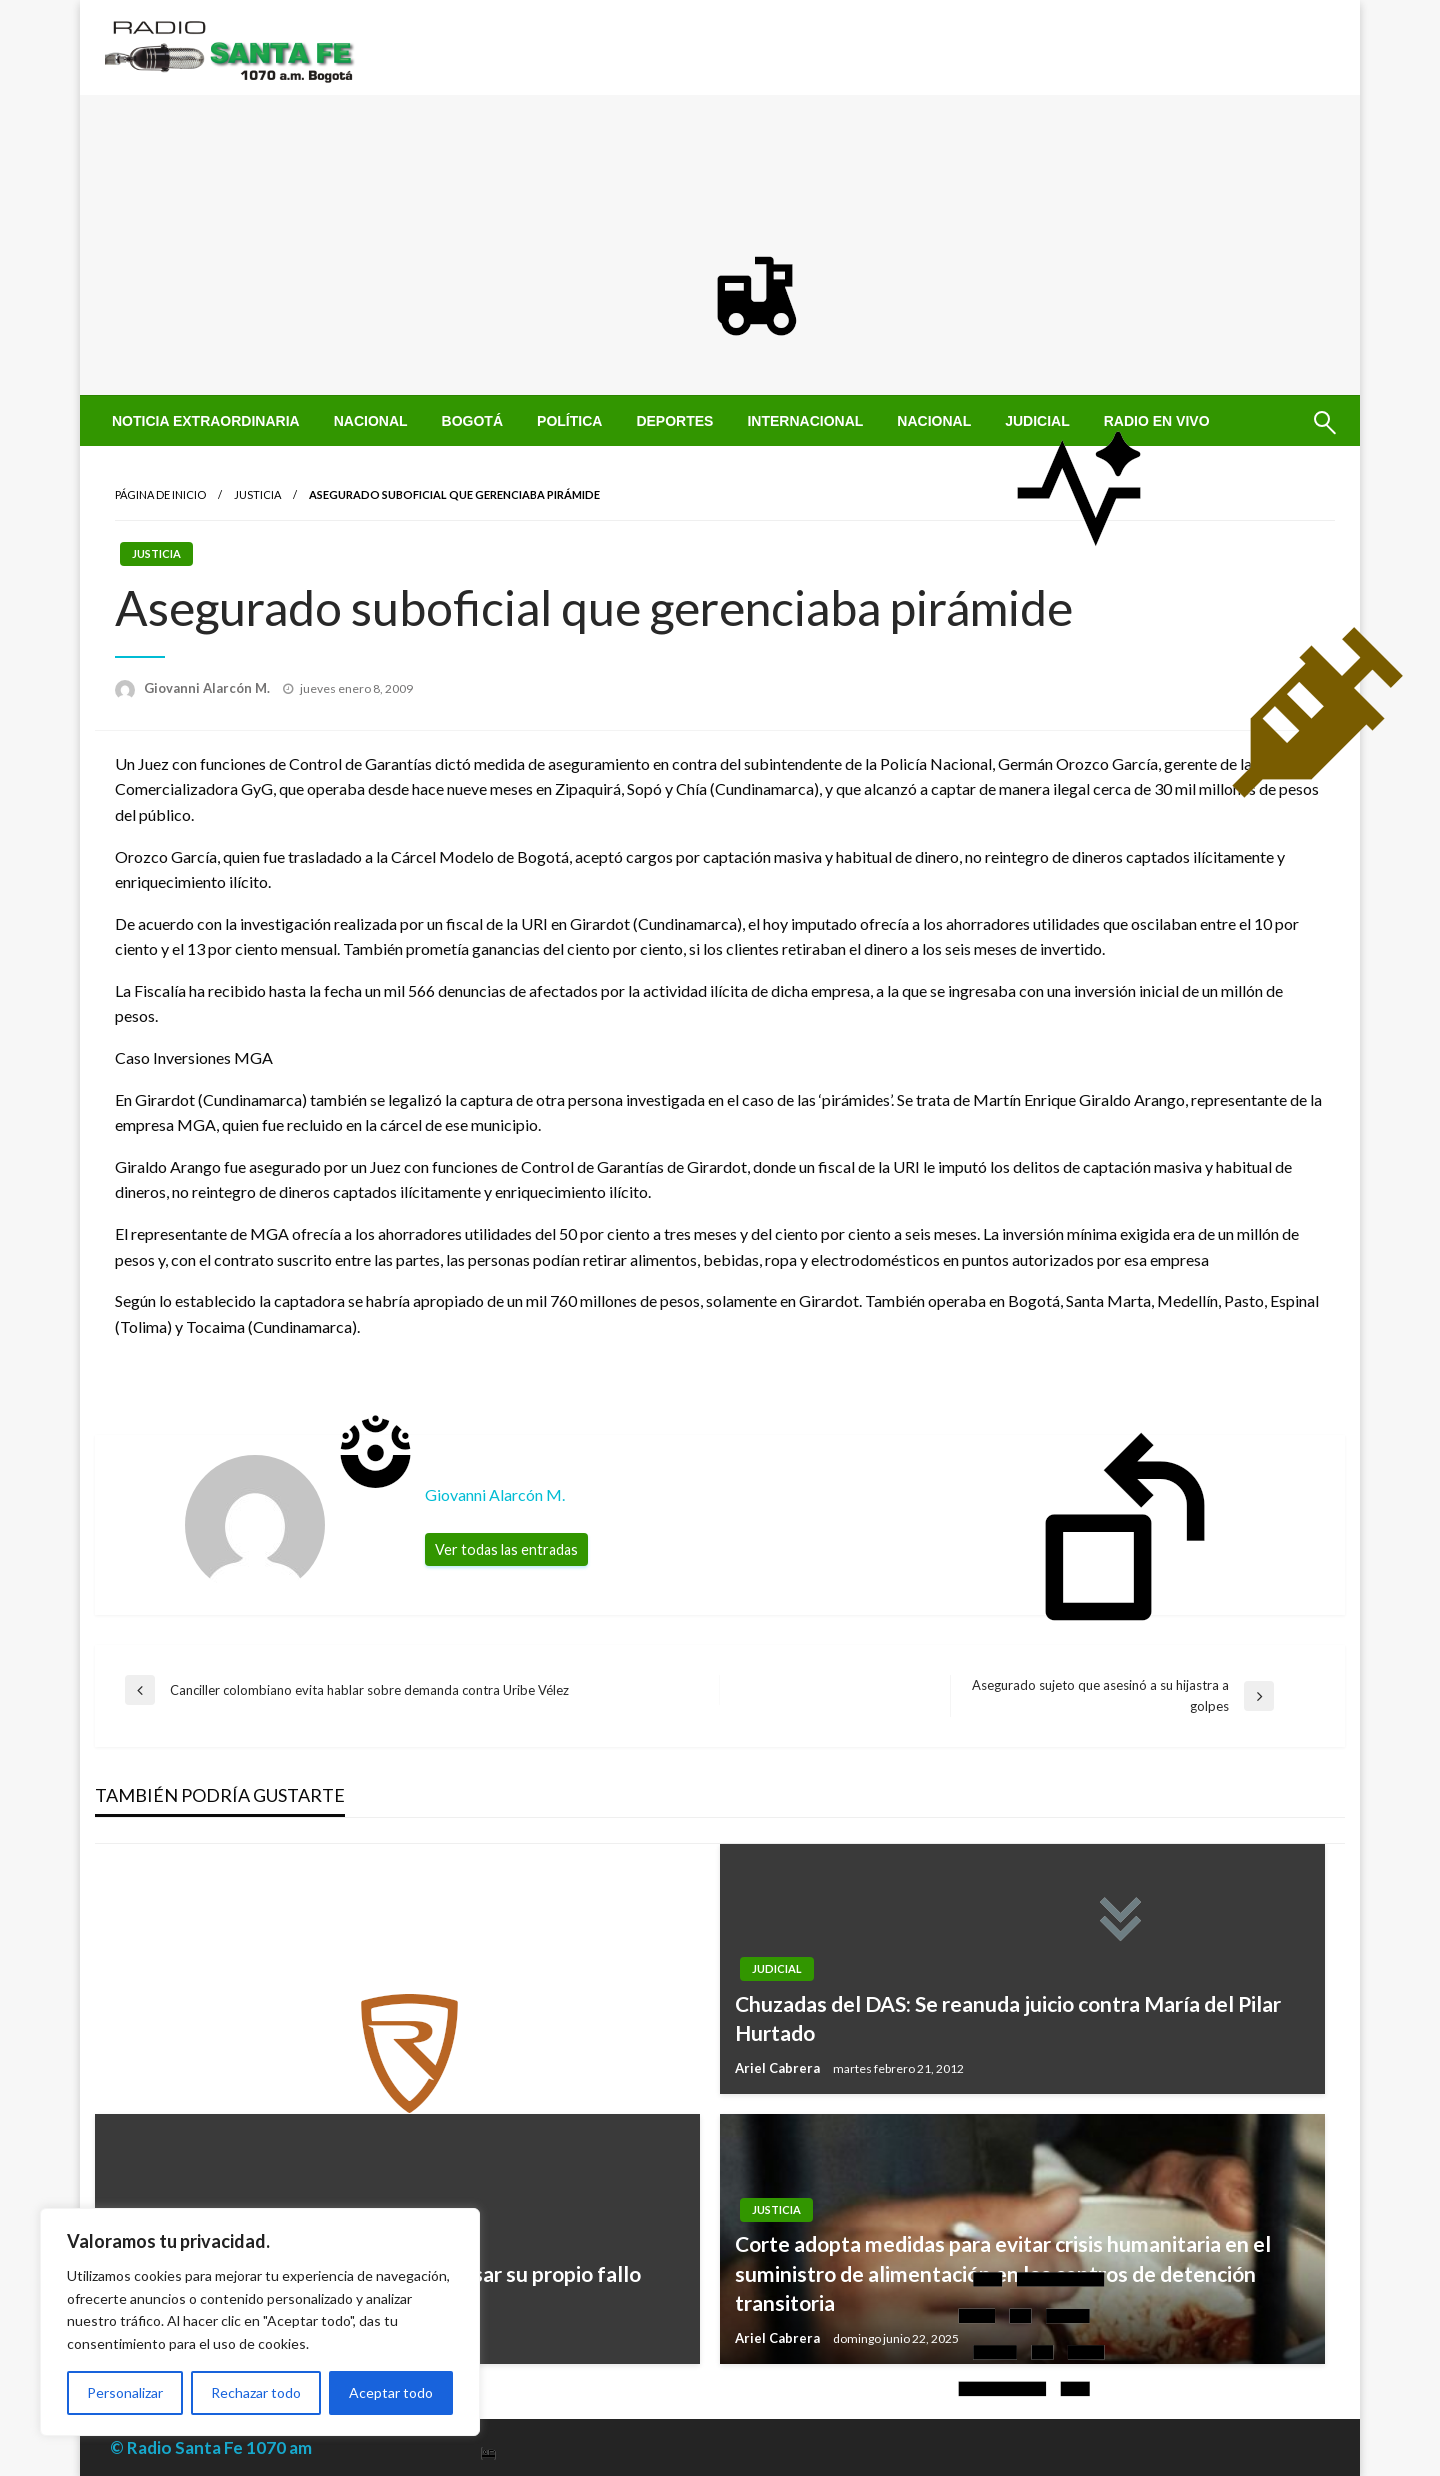 The width and height of the screenshot is (1440, 2476). What do you see at coordinates (375, 1452) in the screenshot?
I see `open screenpal screen recording app` at bounding box center [375, 1452].